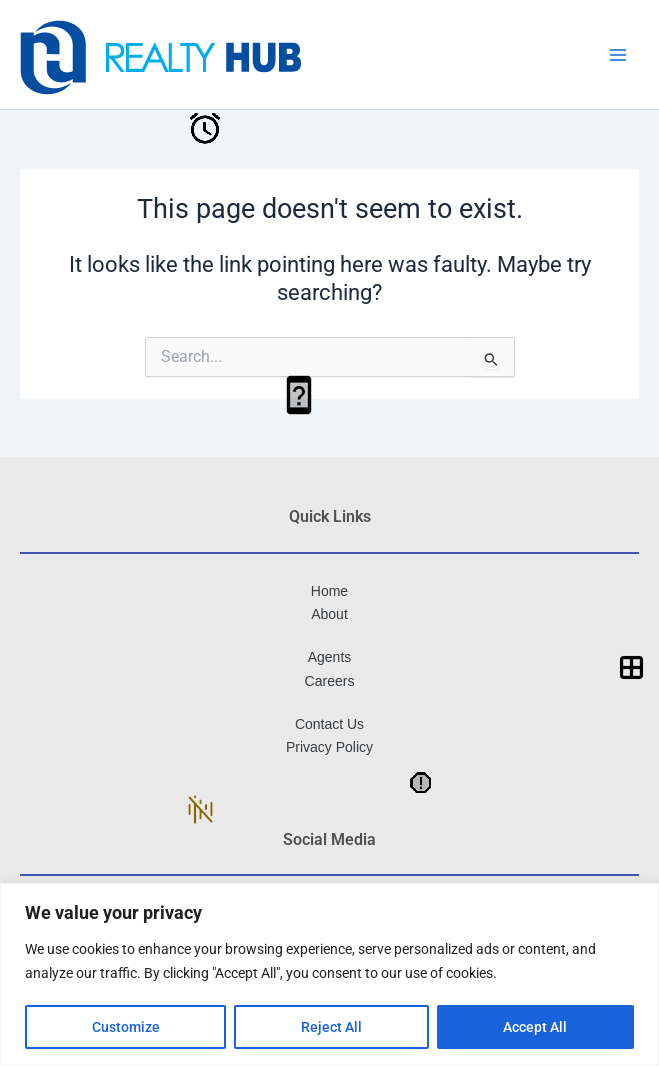 This screenshot has height=1066, width=659. What do you see at coordinates (205, 128) in the screenshot?
I see `set or view alarms` at bounding box center [205, 128].